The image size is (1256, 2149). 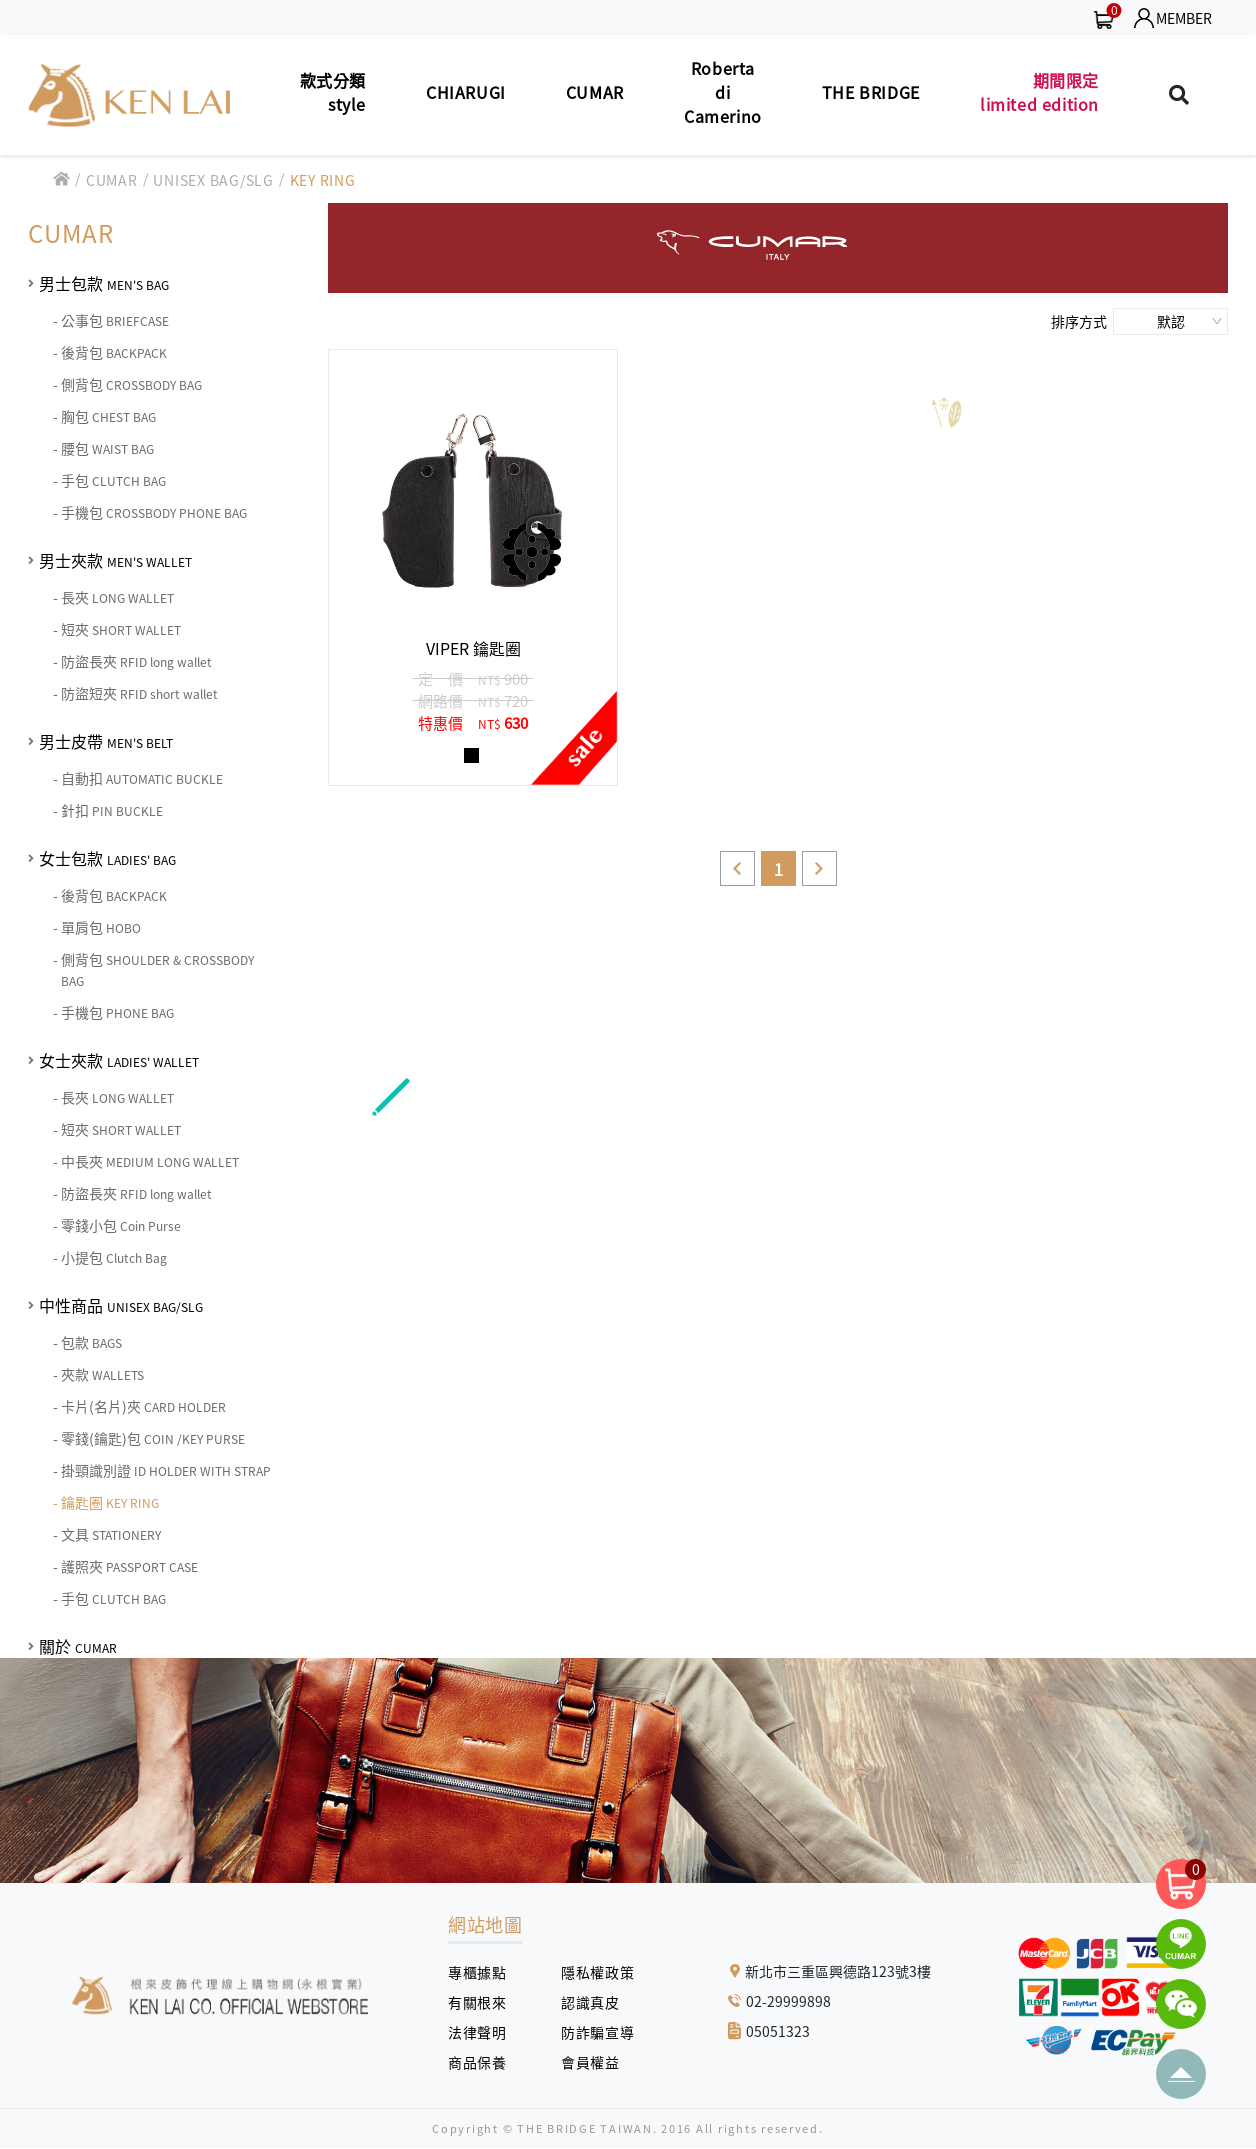 What do you see at coordinates (532, 552) in the screenshot?
I see `access hive or colony management features` at bounding box center [532, 552].